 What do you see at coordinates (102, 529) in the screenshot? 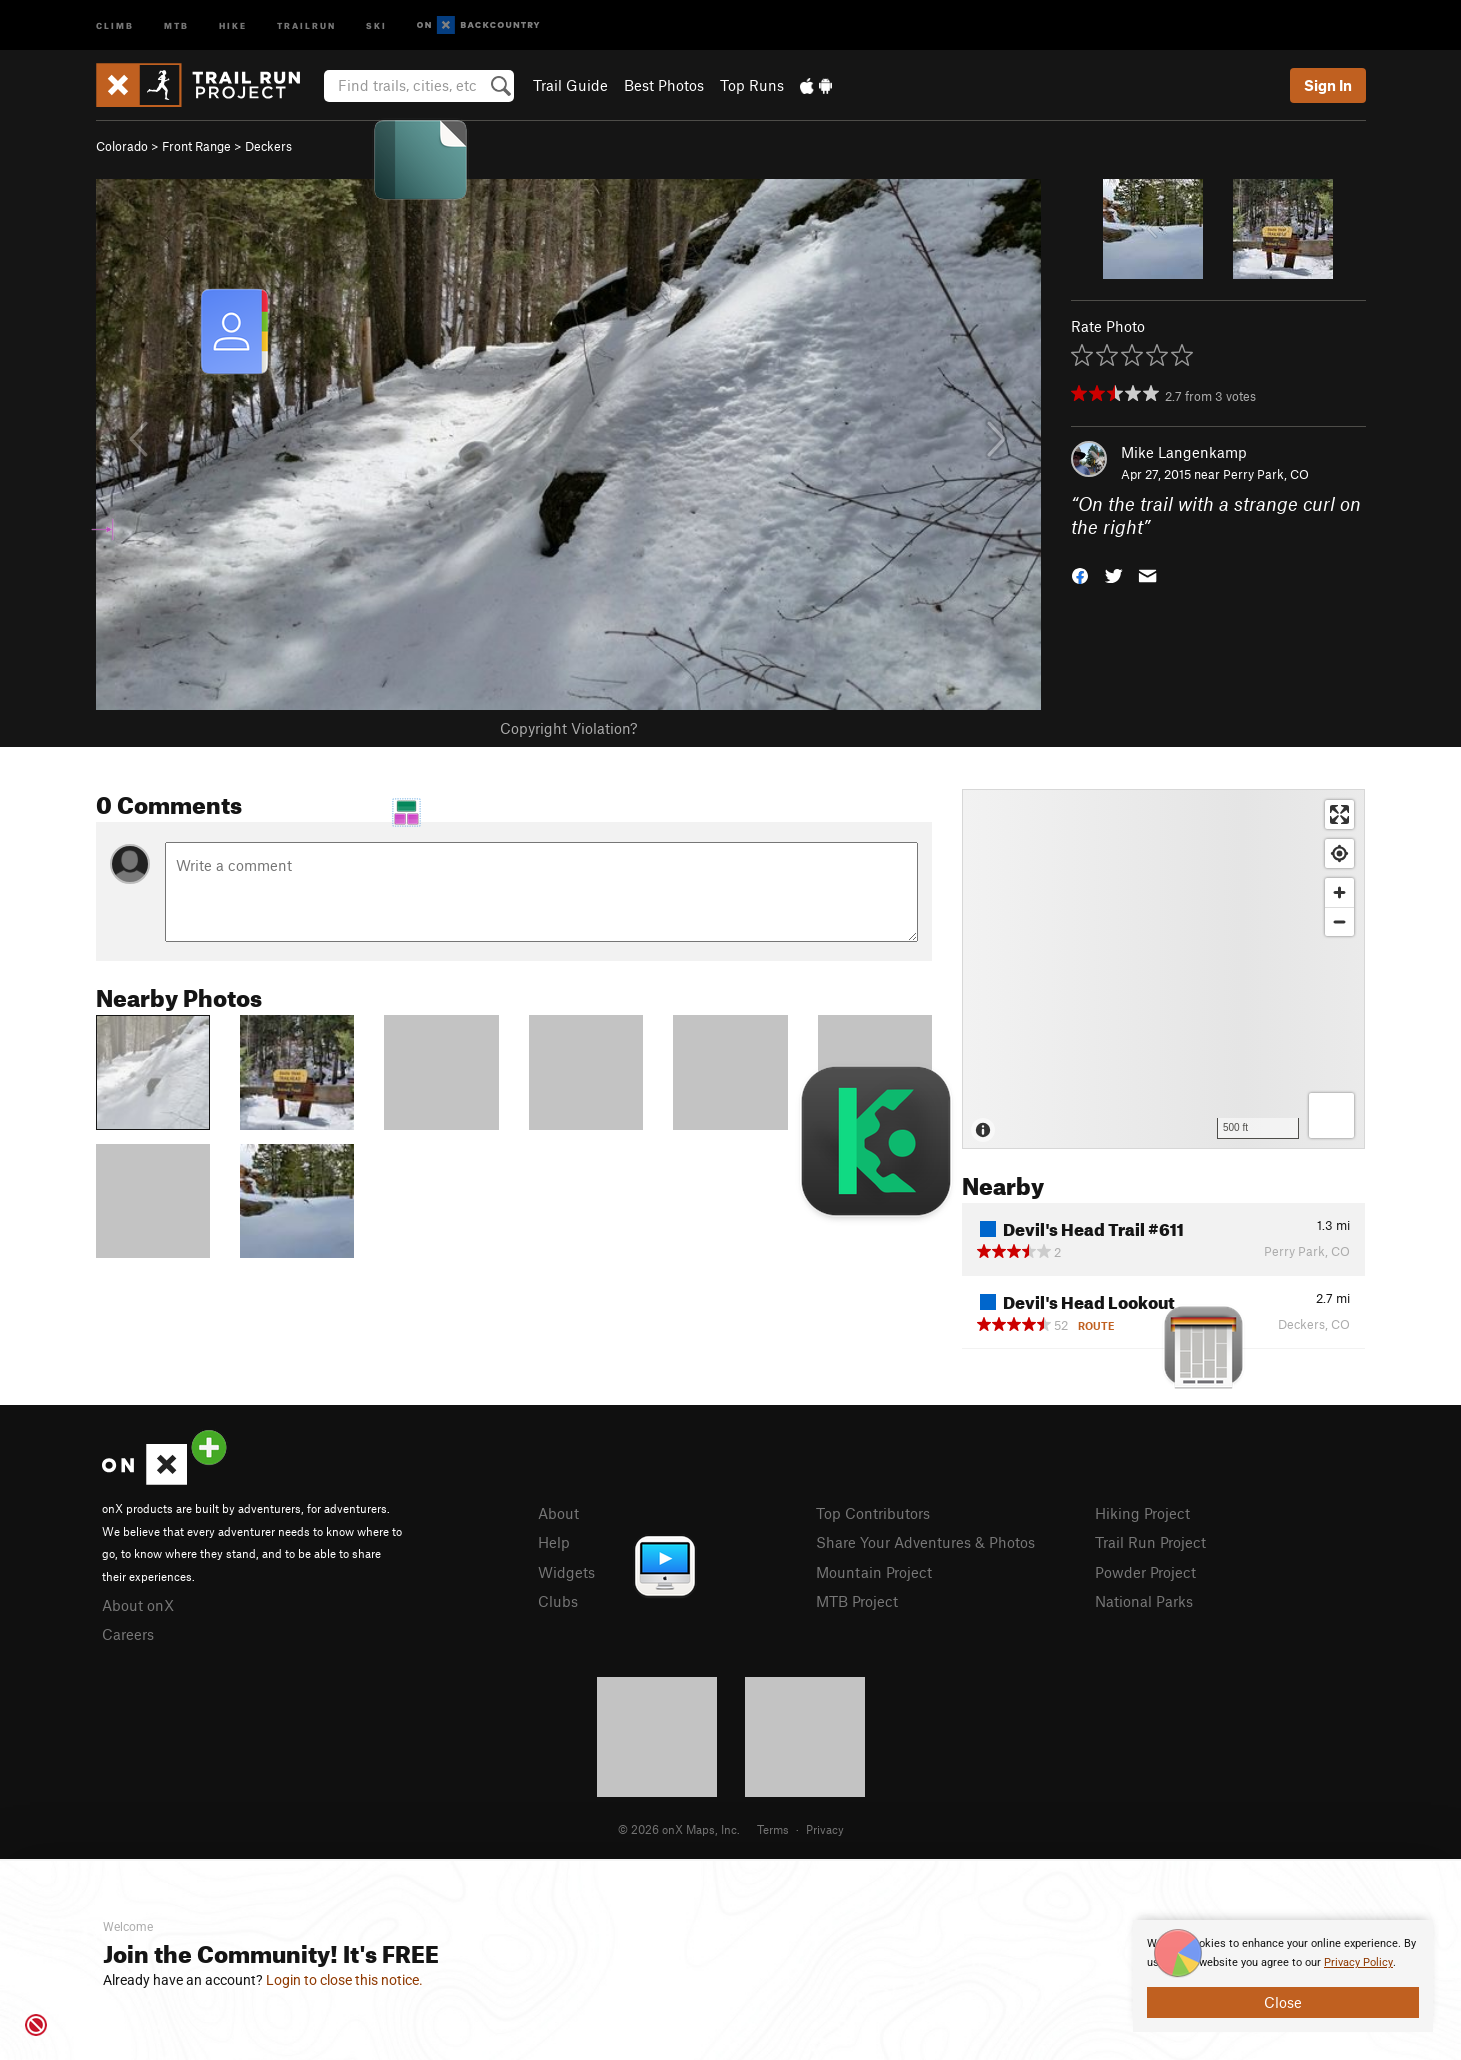
I see `jump to the last item or end of list` at bounding box center [102, 529].